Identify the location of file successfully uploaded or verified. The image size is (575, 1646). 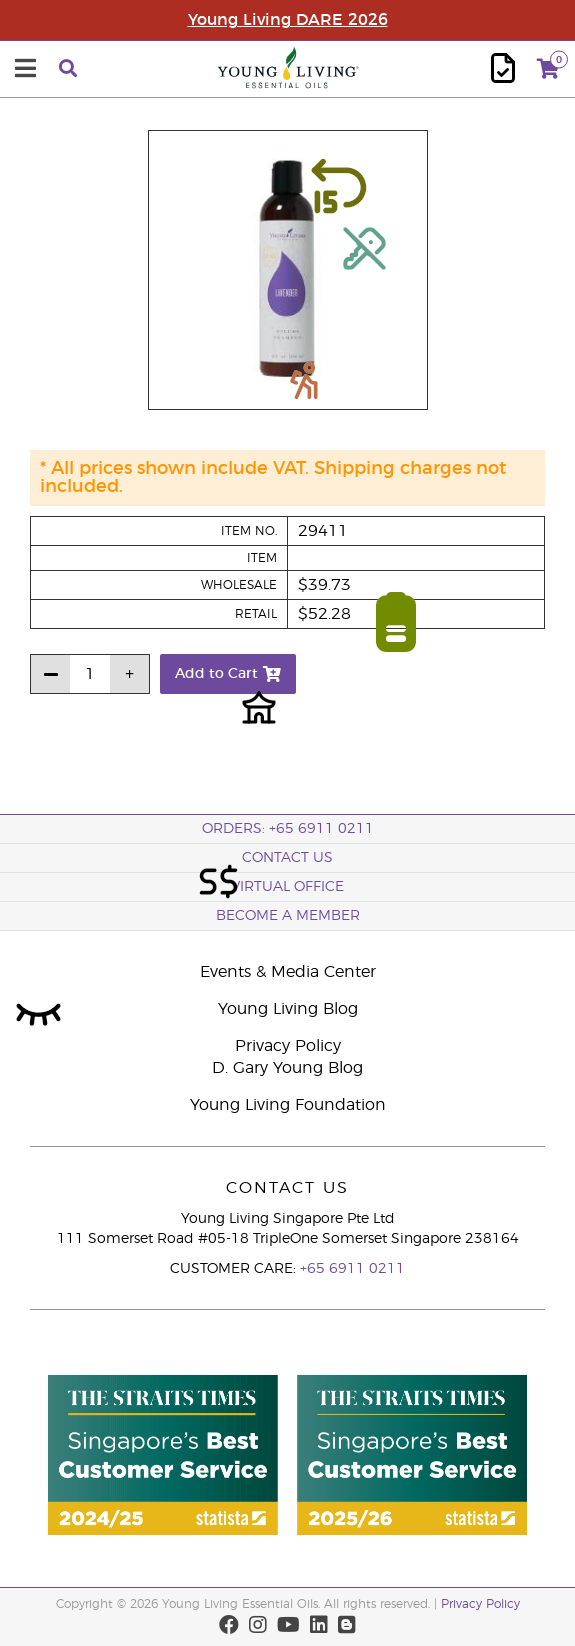
(503, 68).